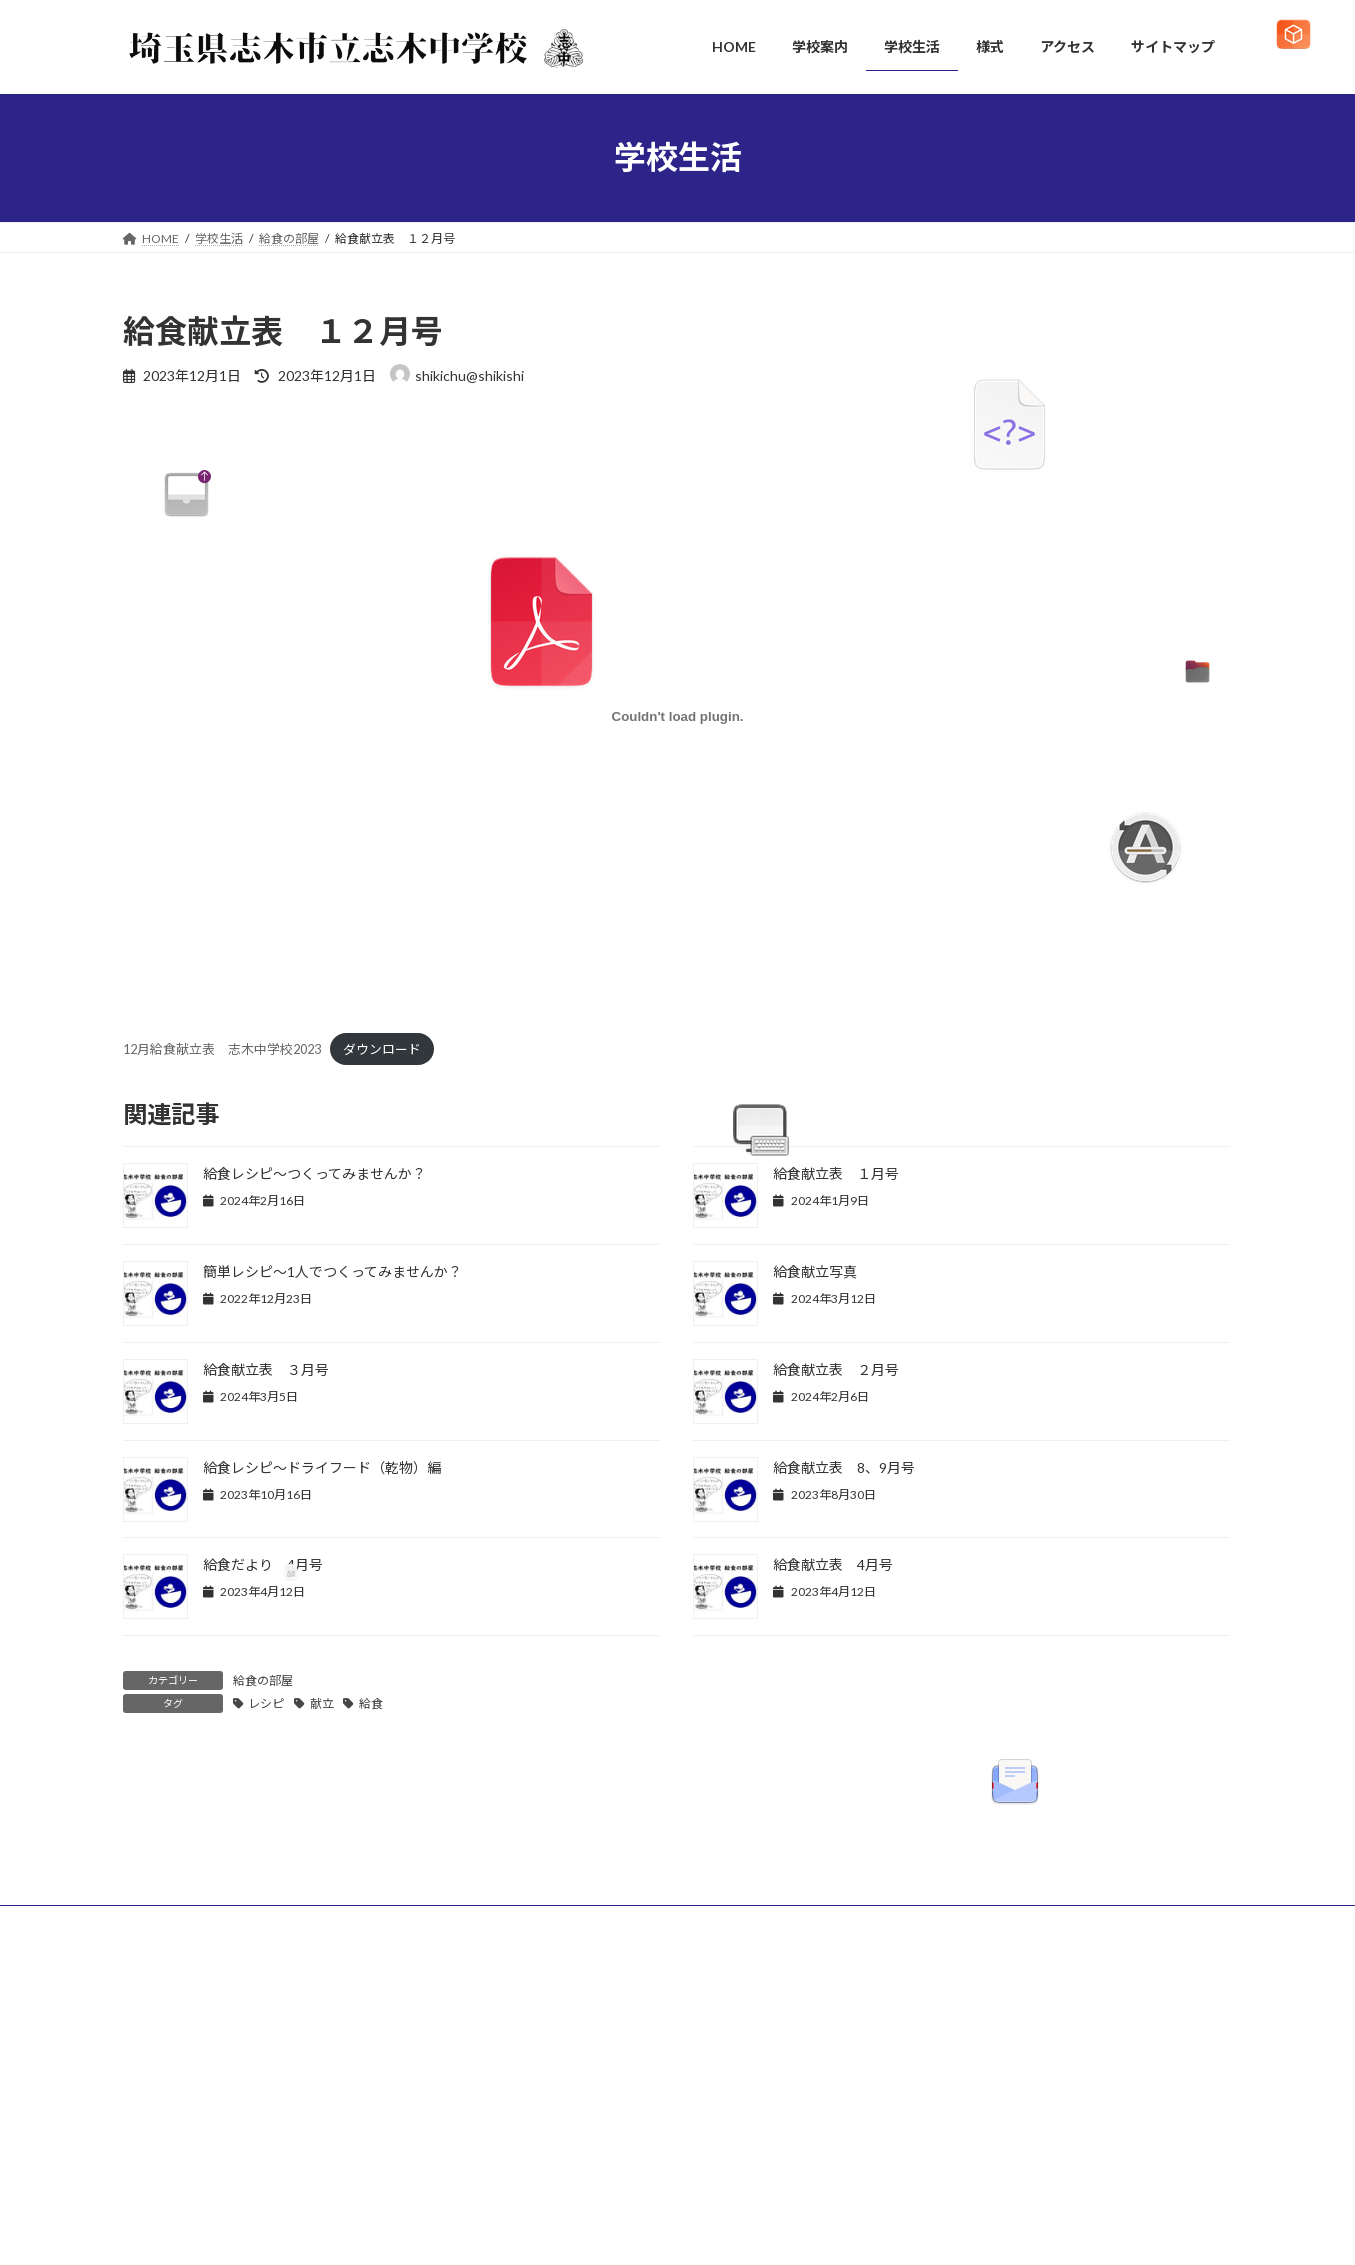  Describe the element at coordinates (1145, 847) in the screenshot. I see `open the software updater application` at that location.